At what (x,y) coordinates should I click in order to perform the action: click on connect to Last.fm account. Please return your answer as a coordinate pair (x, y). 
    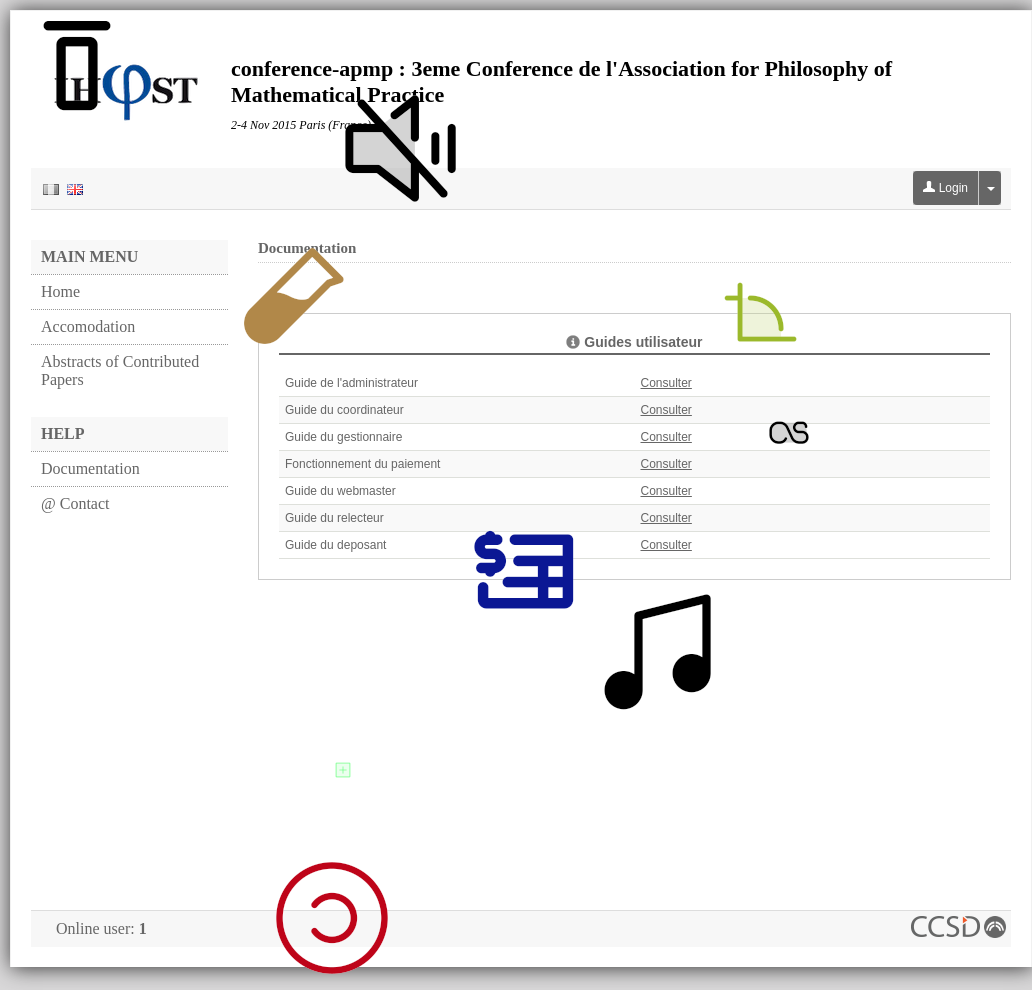
    Looking at the image, I should click on (789, 432).